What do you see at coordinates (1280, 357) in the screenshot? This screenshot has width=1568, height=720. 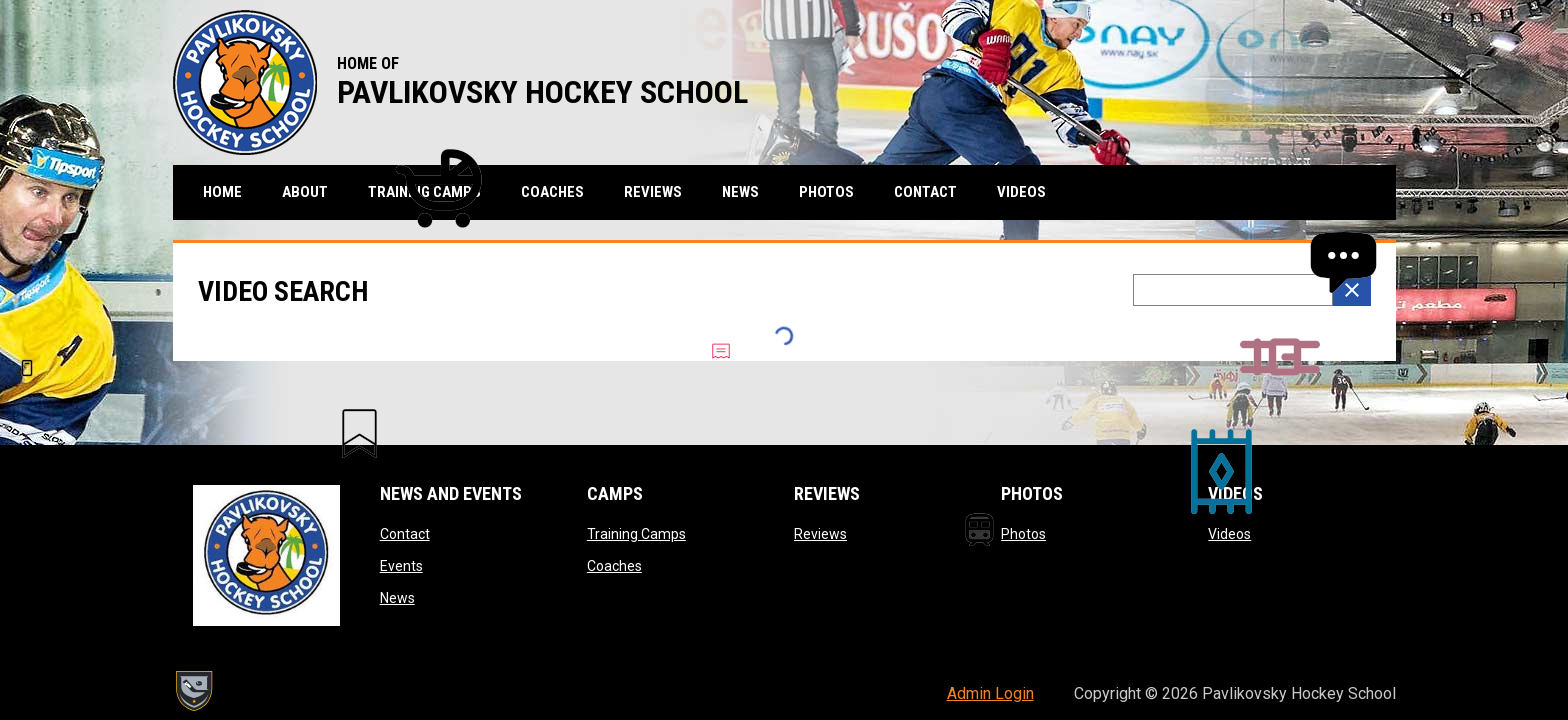 I see `adjust clothing or accessory settings` at bounding box center [1280, 357].